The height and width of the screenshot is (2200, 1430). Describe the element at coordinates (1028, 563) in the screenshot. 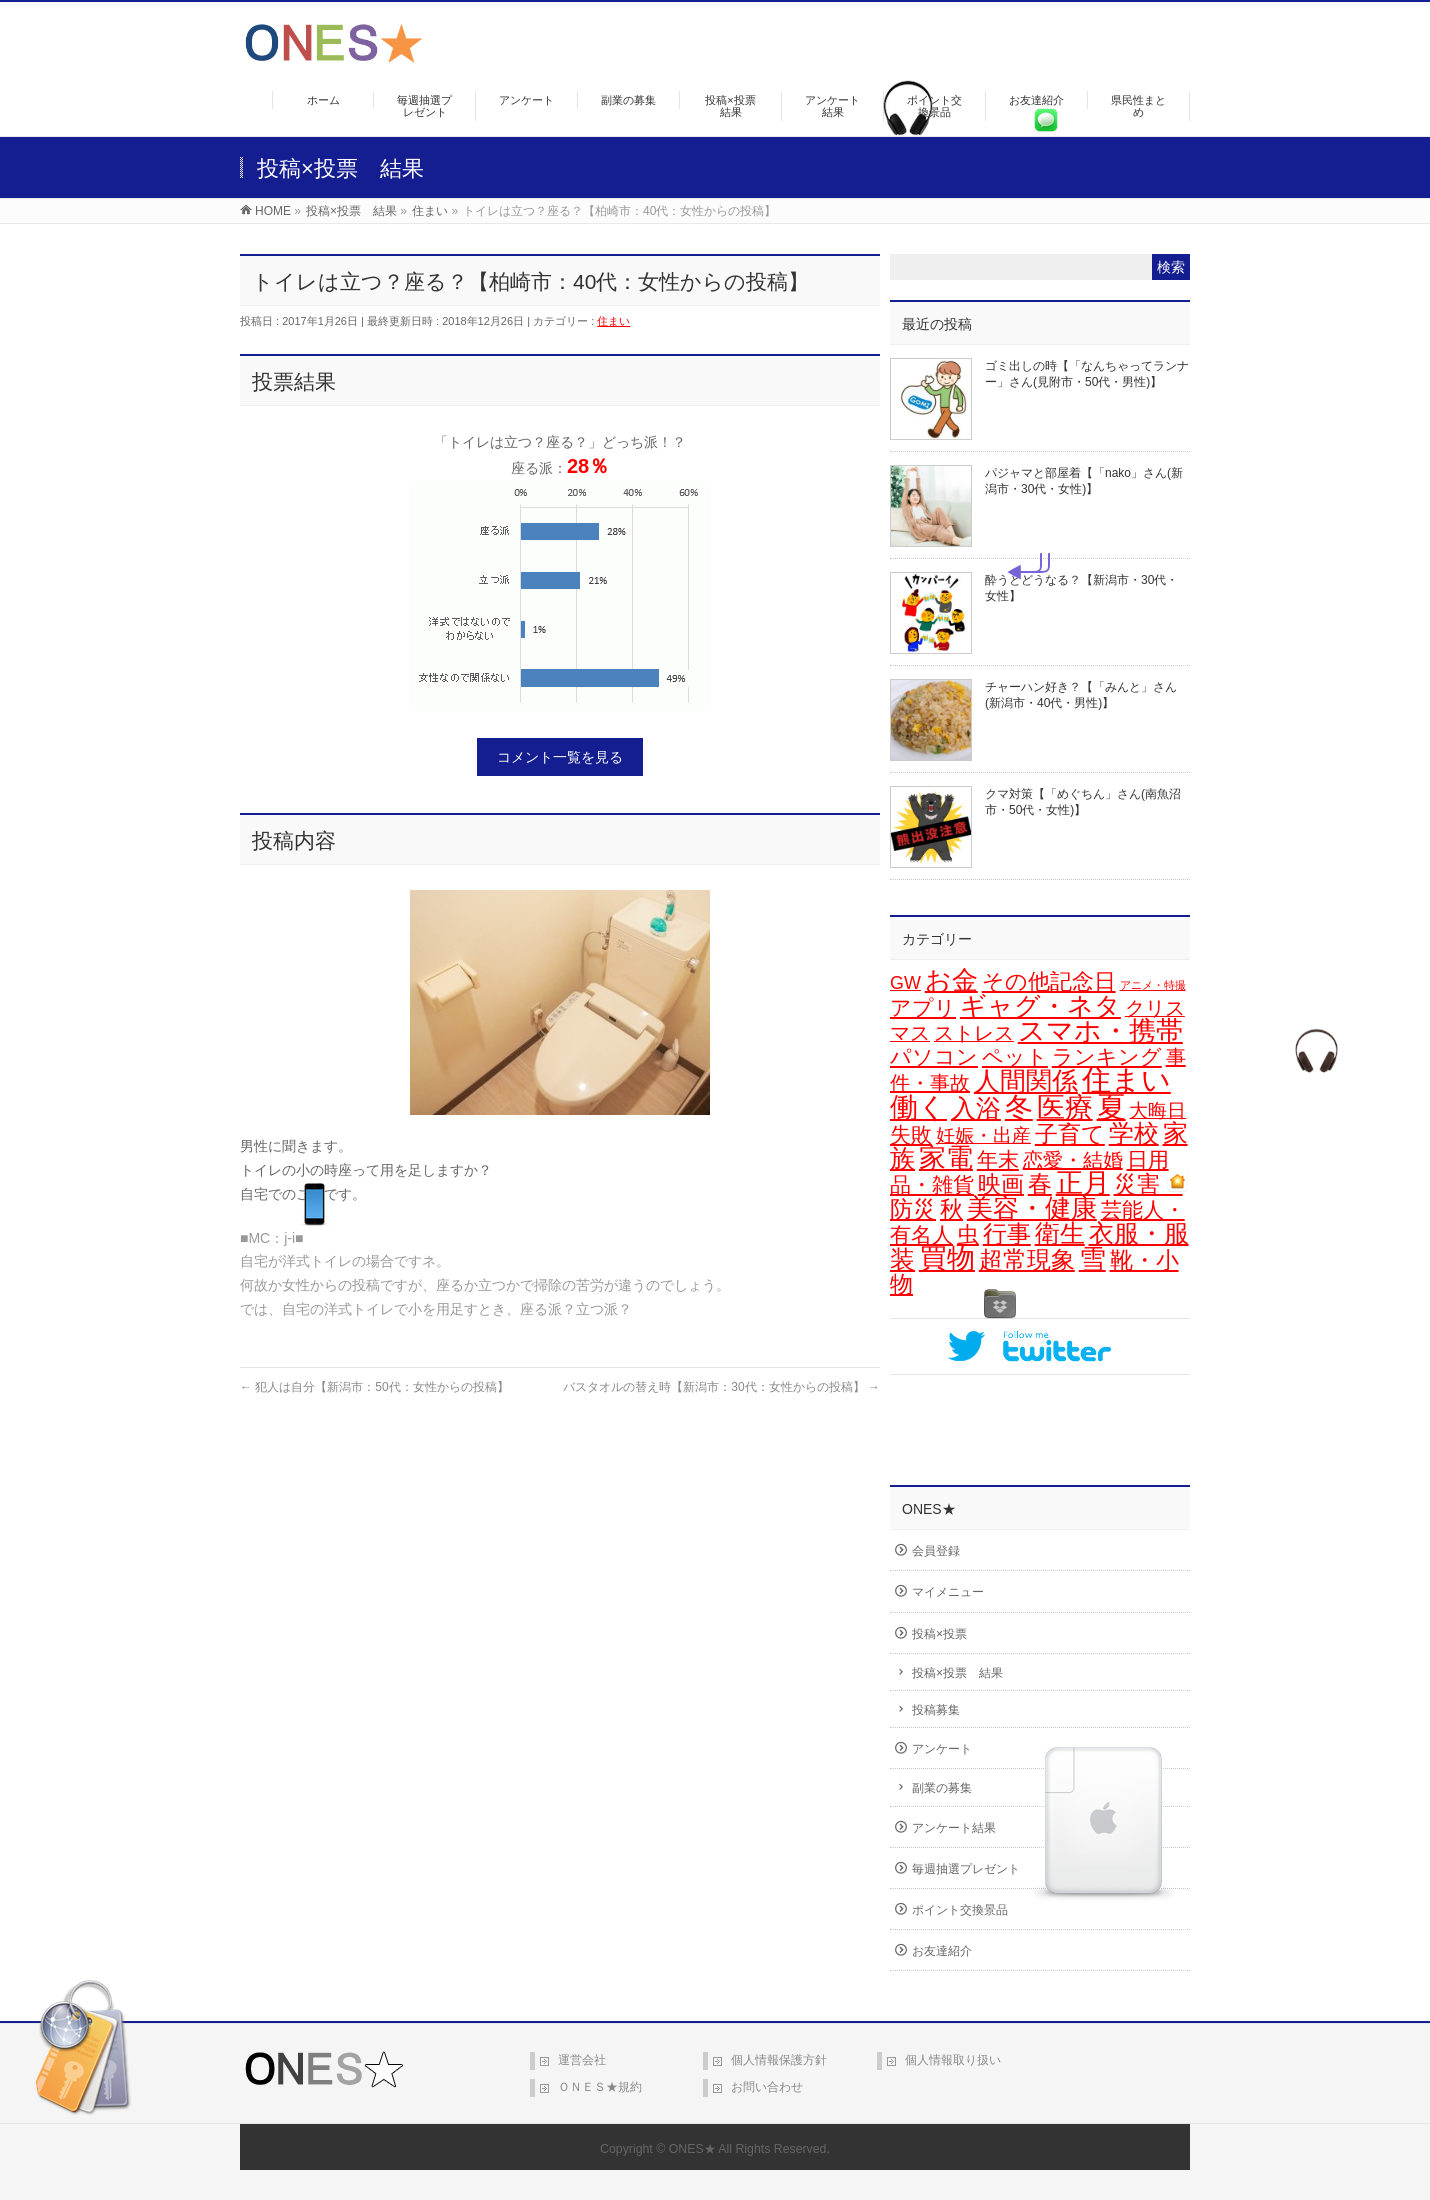

I see `reply to all recipients of an email` at that location.